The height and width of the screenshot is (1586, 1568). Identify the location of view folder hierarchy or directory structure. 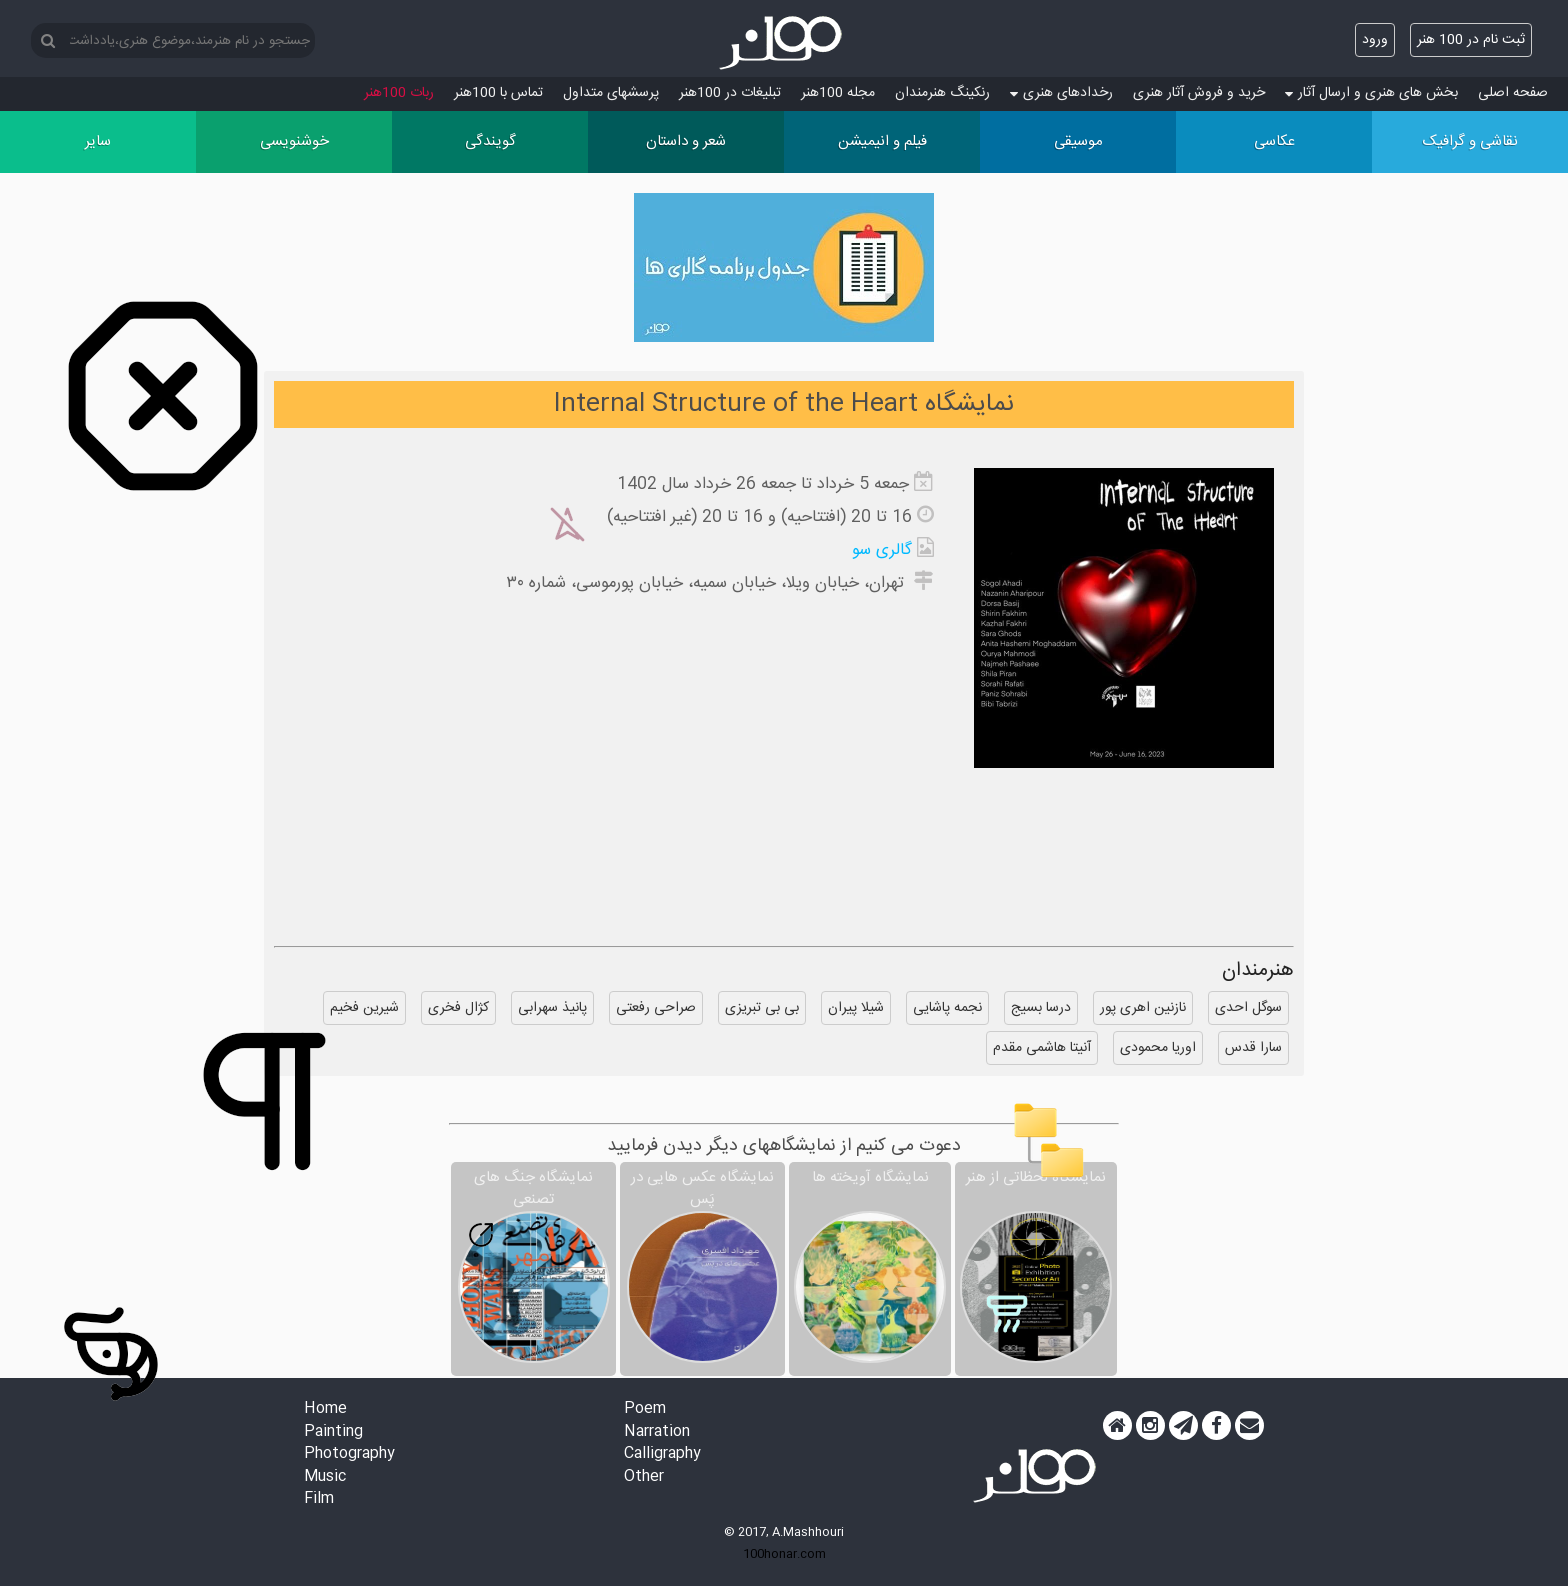
(1051, 1140).